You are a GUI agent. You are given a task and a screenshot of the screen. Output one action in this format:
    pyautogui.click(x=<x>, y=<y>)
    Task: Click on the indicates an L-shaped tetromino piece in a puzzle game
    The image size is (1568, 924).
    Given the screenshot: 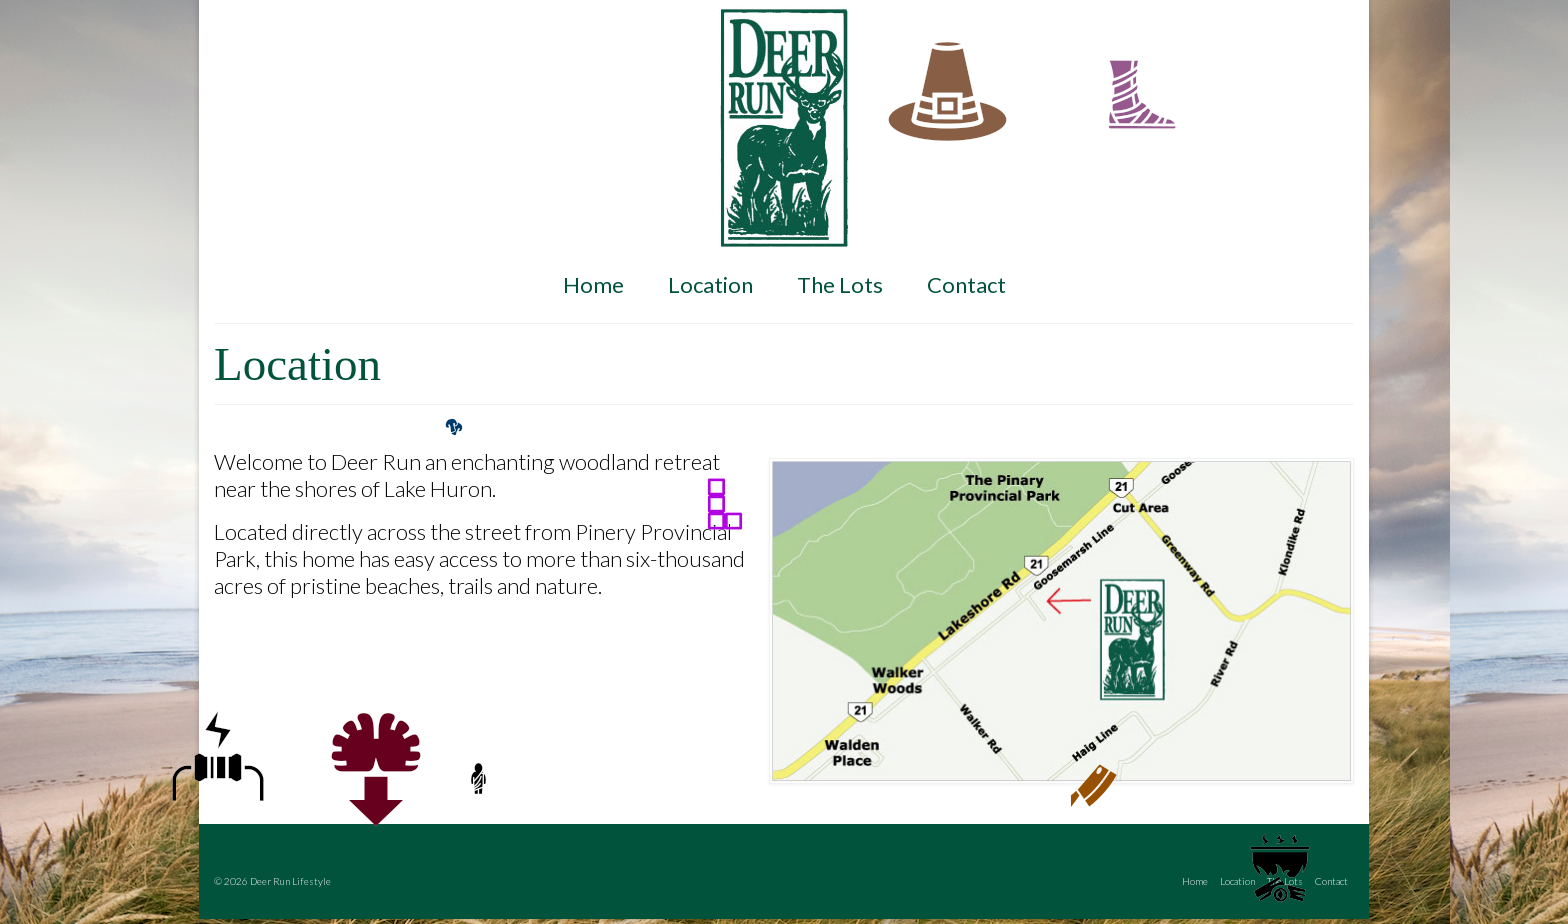 What is the action you would take?
    pyautogui.click(x=725, y=504)
    